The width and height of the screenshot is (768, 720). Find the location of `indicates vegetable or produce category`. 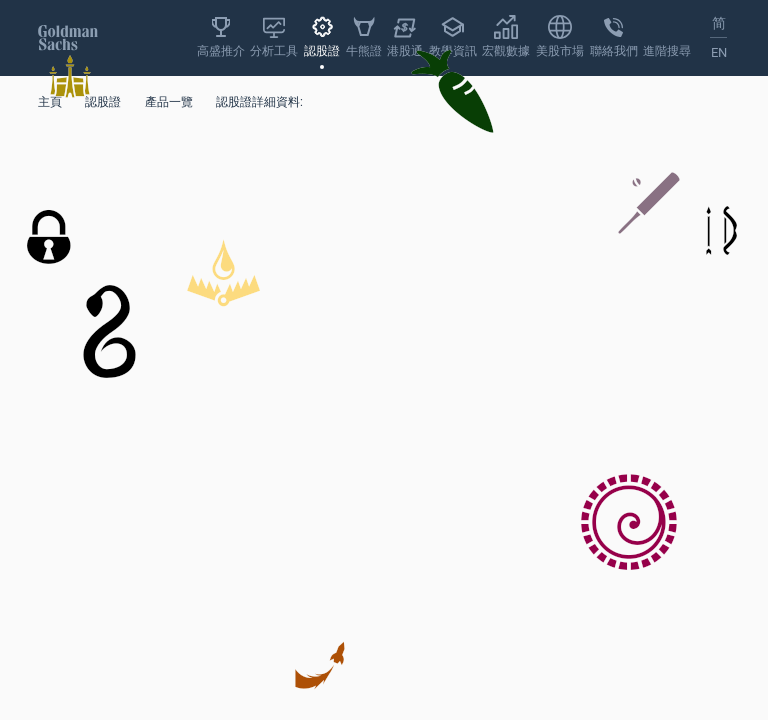

indicates vegetable or produce category is located at coordinates (454, 92).